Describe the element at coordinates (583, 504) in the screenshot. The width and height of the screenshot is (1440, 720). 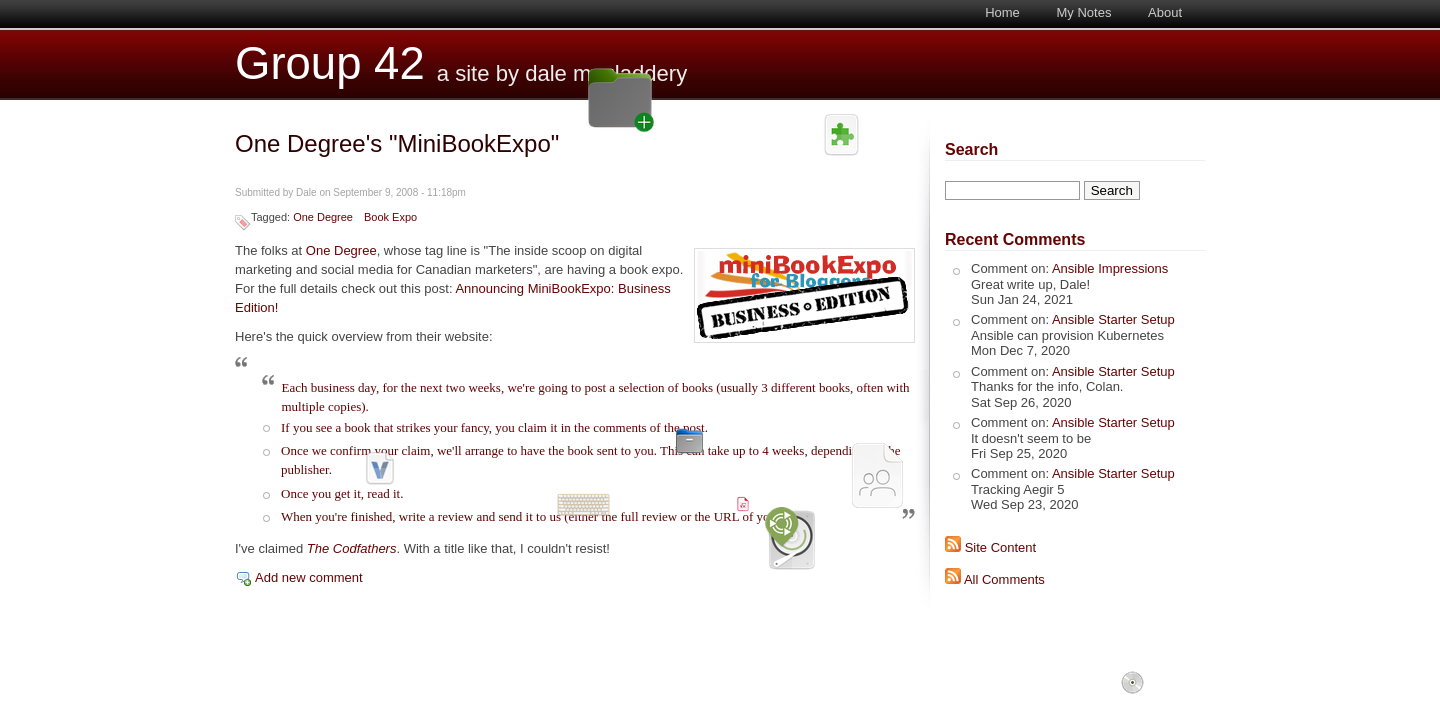
I see `connect a bluetooth keyboard` at that location.